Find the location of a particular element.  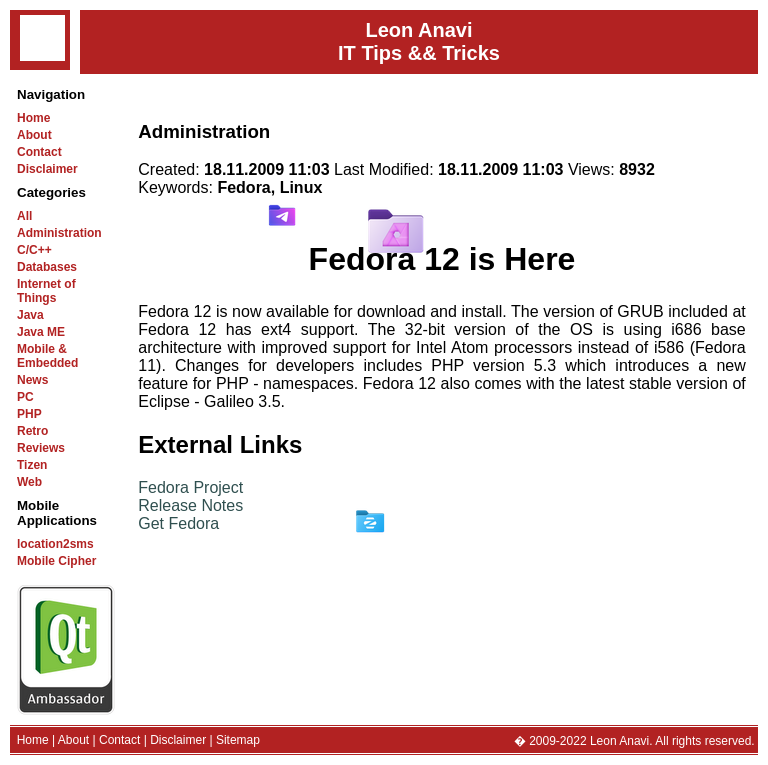

open zorin os system folder is located at coordinates (370, 522).